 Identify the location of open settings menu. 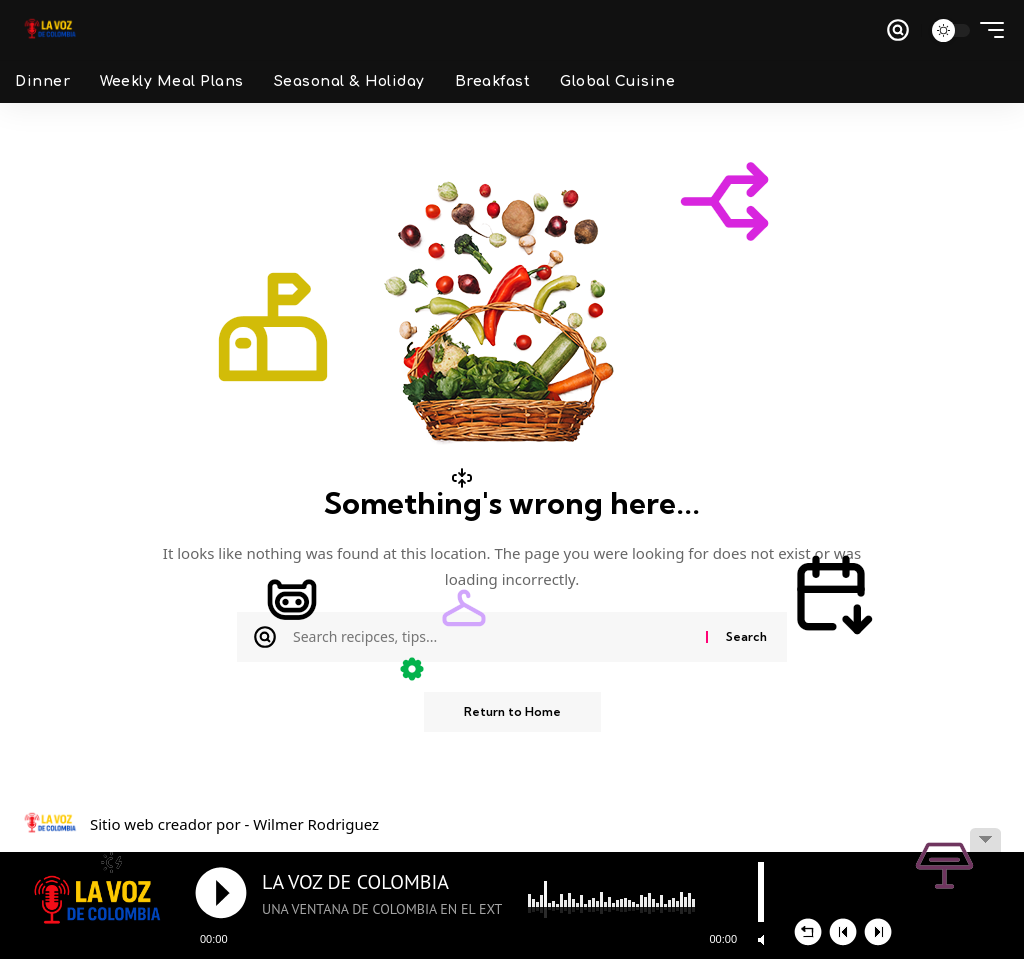
(412, 669).